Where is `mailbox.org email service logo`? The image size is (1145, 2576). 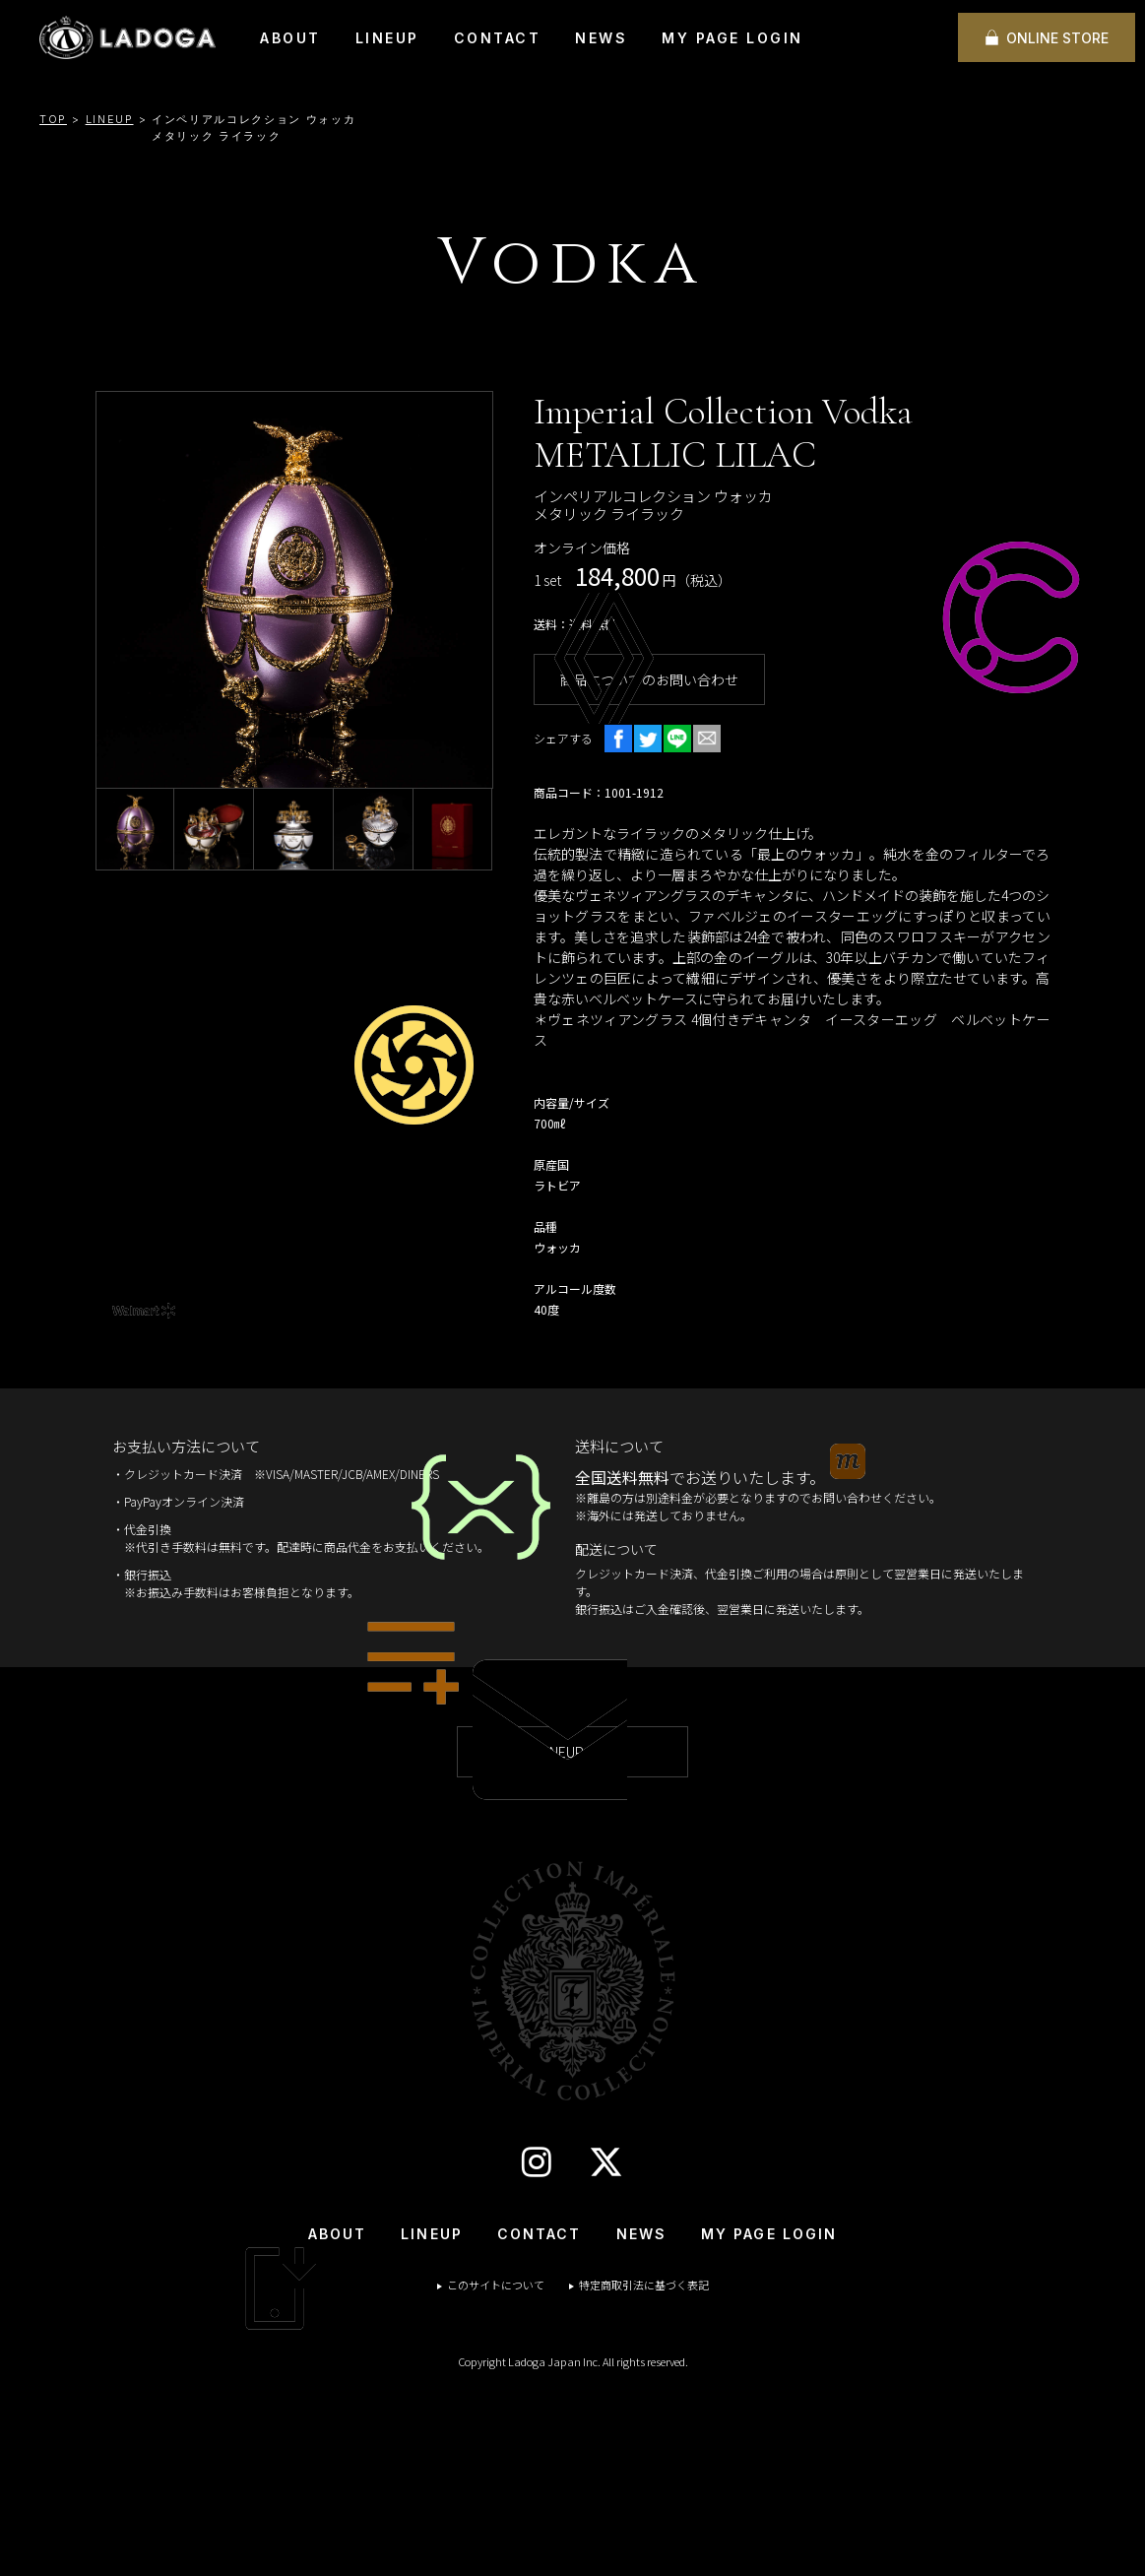 mailbox.org email service logo is located at coordinates (549, 1729).